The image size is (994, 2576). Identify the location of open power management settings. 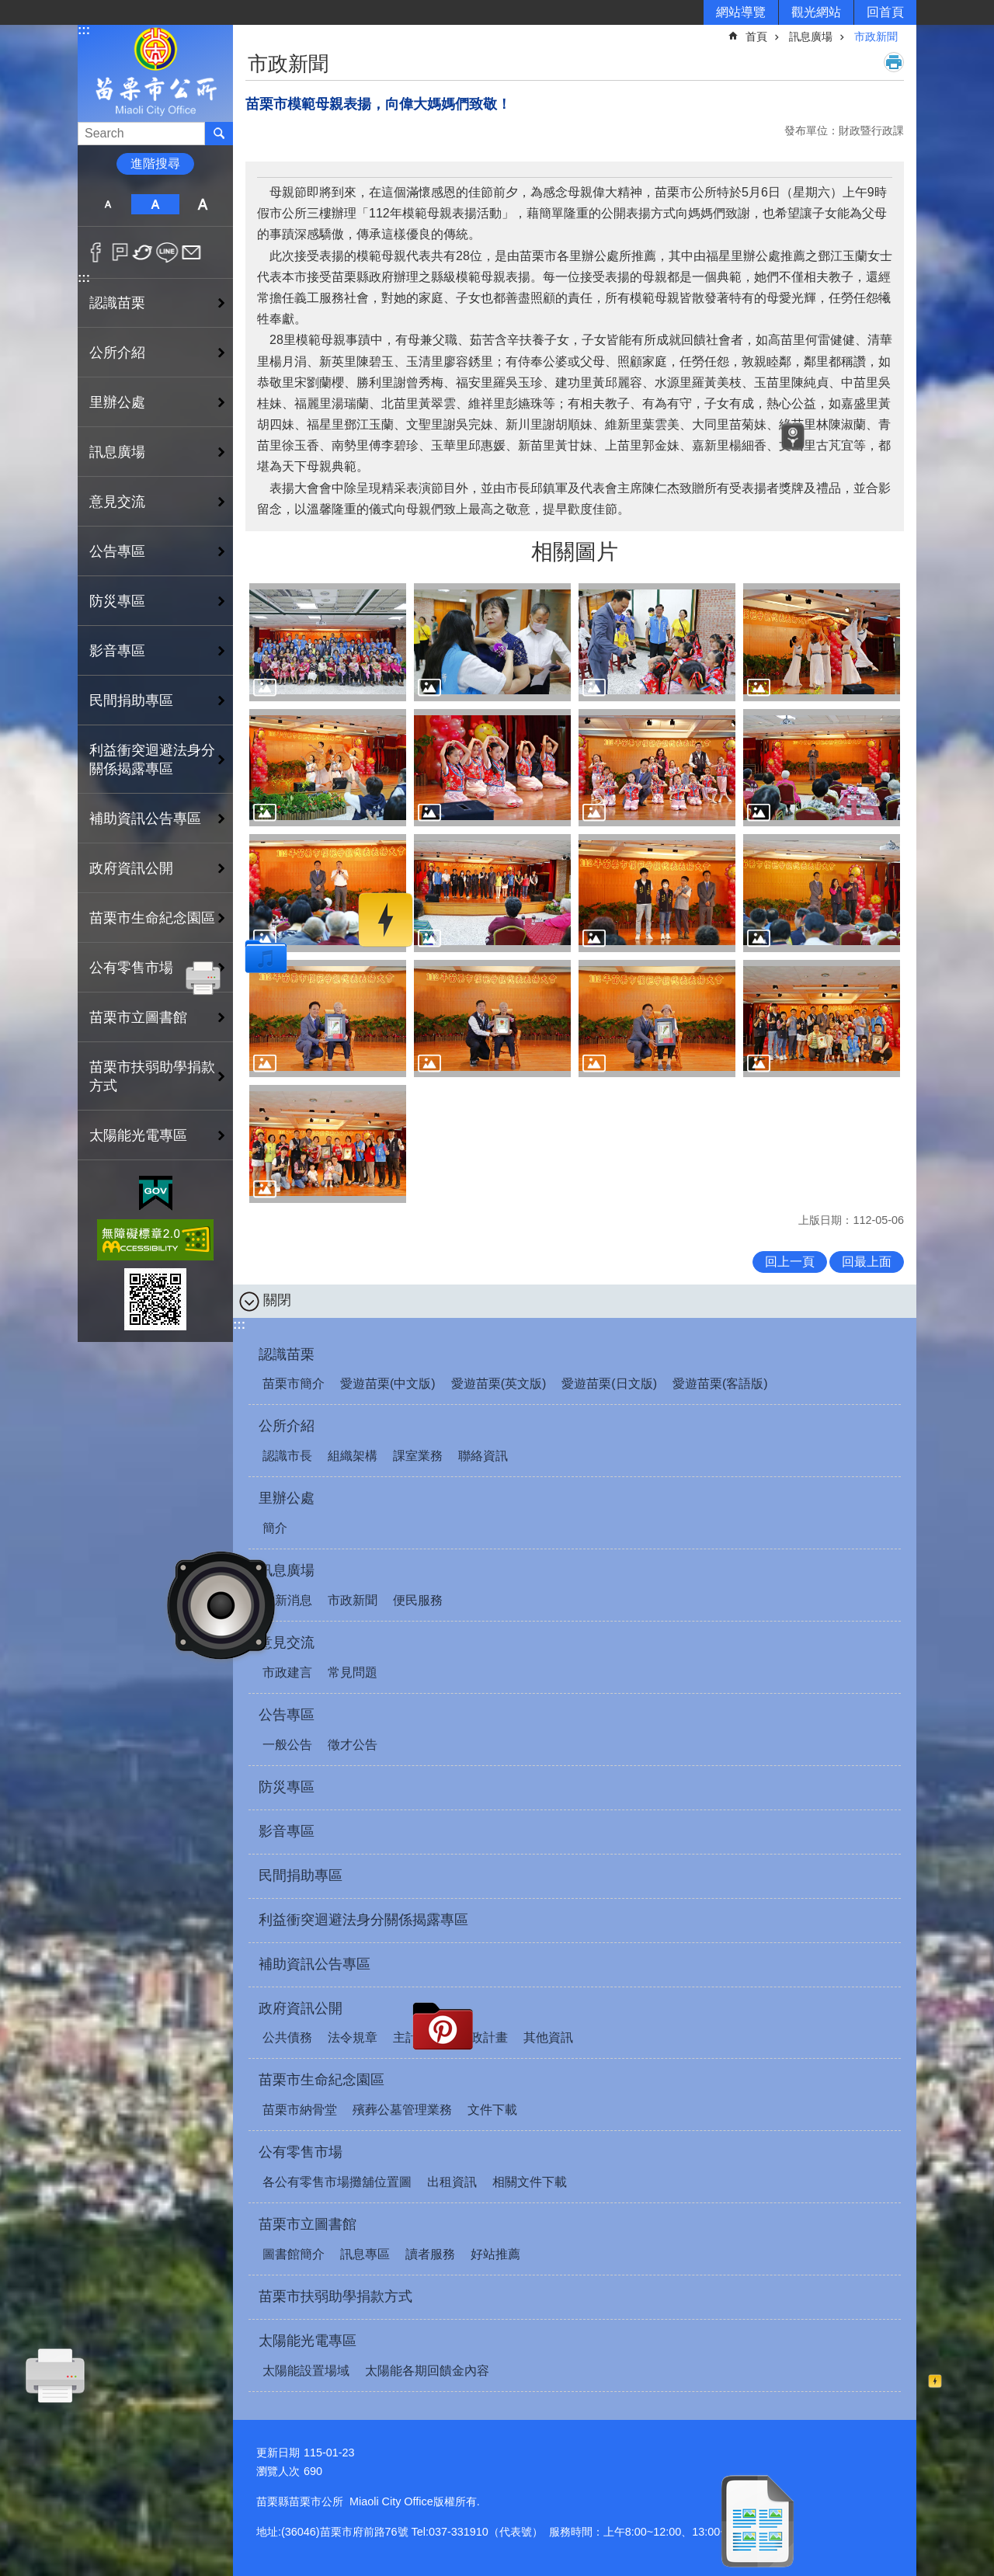
(385, 920).